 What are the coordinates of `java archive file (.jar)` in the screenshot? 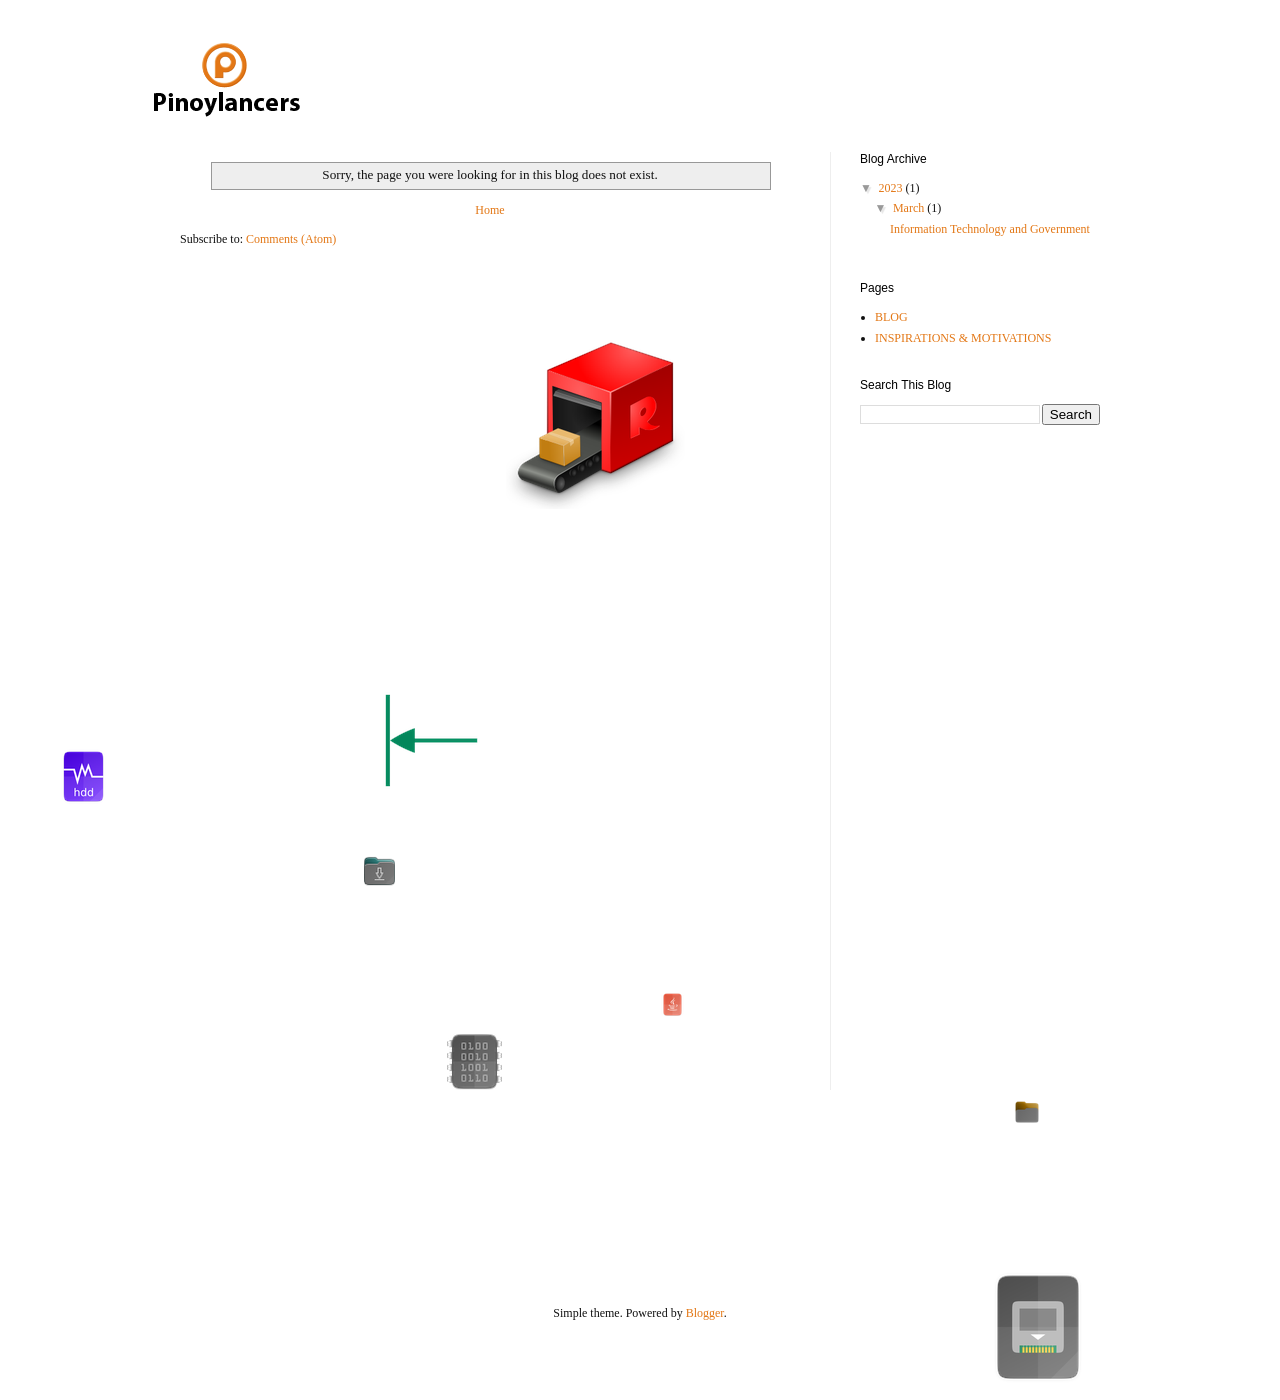 It's located at (672, 1004).